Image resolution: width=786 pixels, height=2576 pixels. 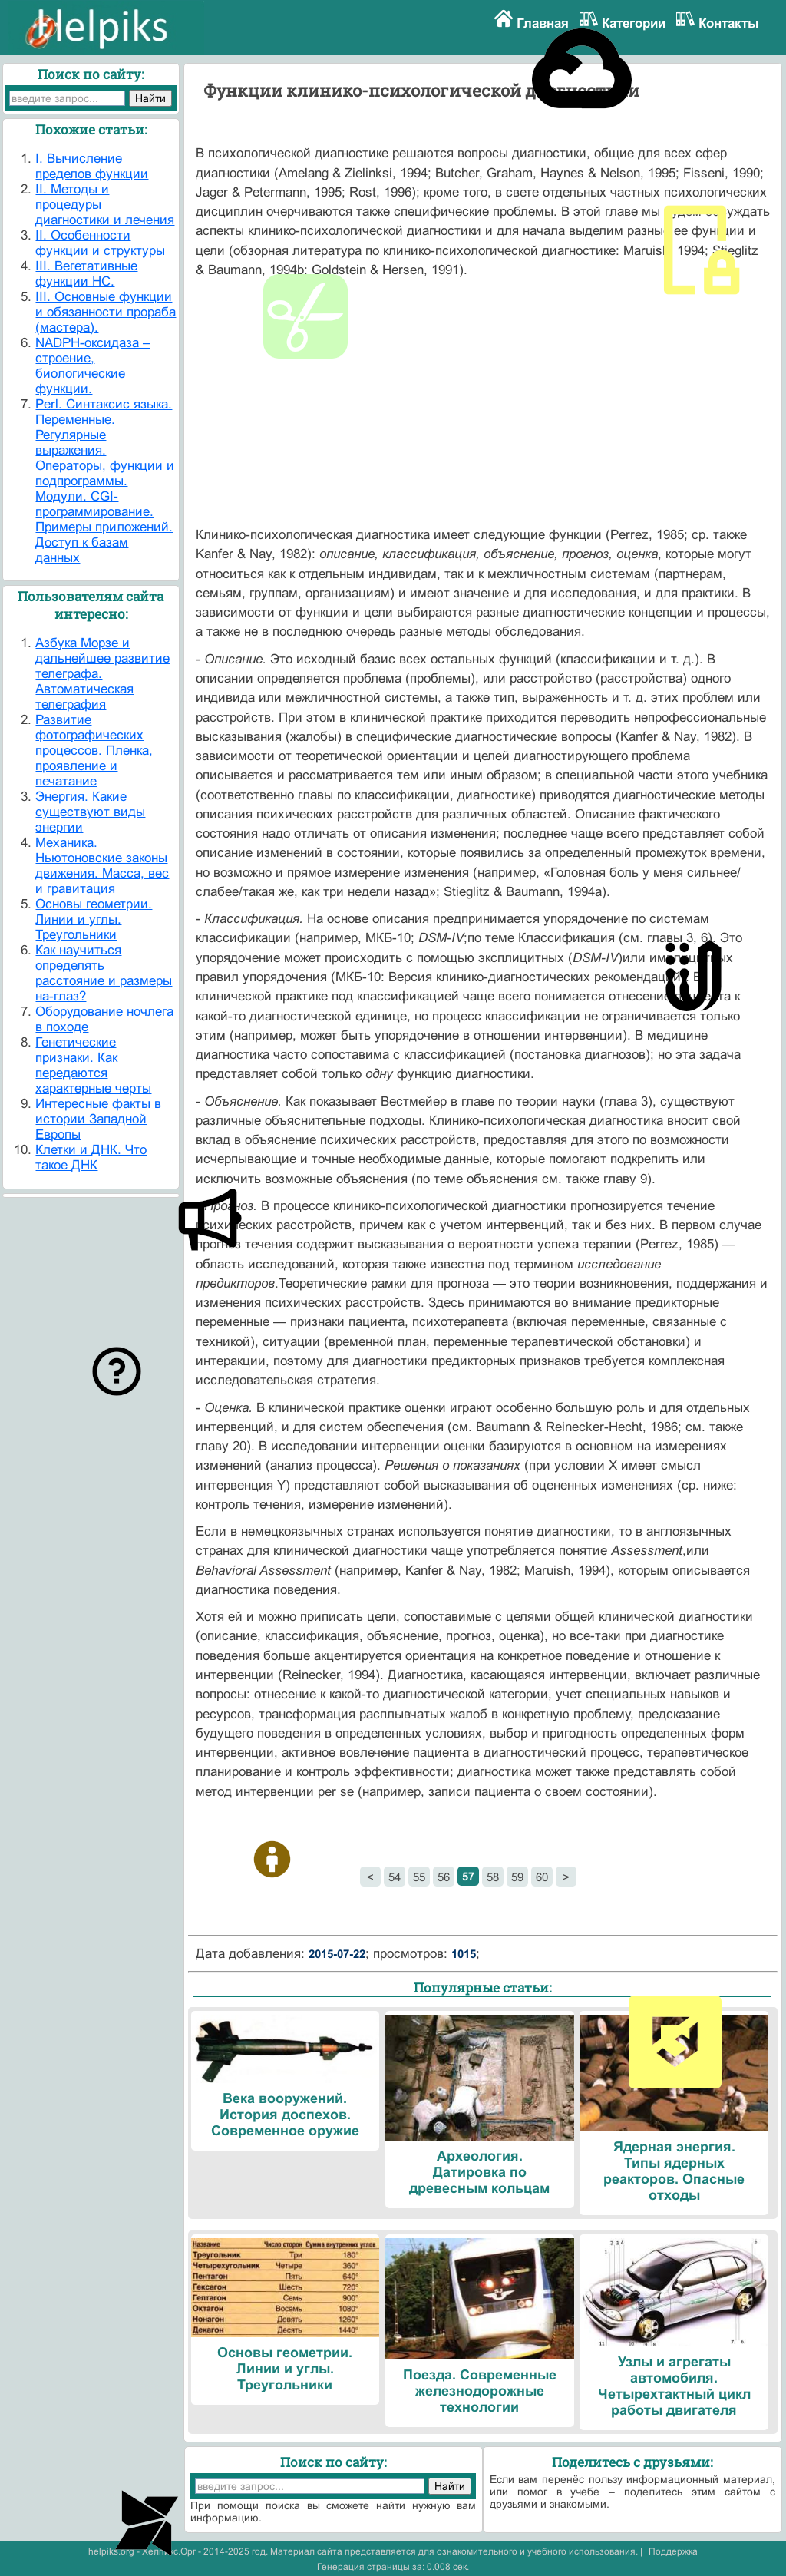 I want to click on visit UserVoice customer feedback platform, so click(x=693, y=975).